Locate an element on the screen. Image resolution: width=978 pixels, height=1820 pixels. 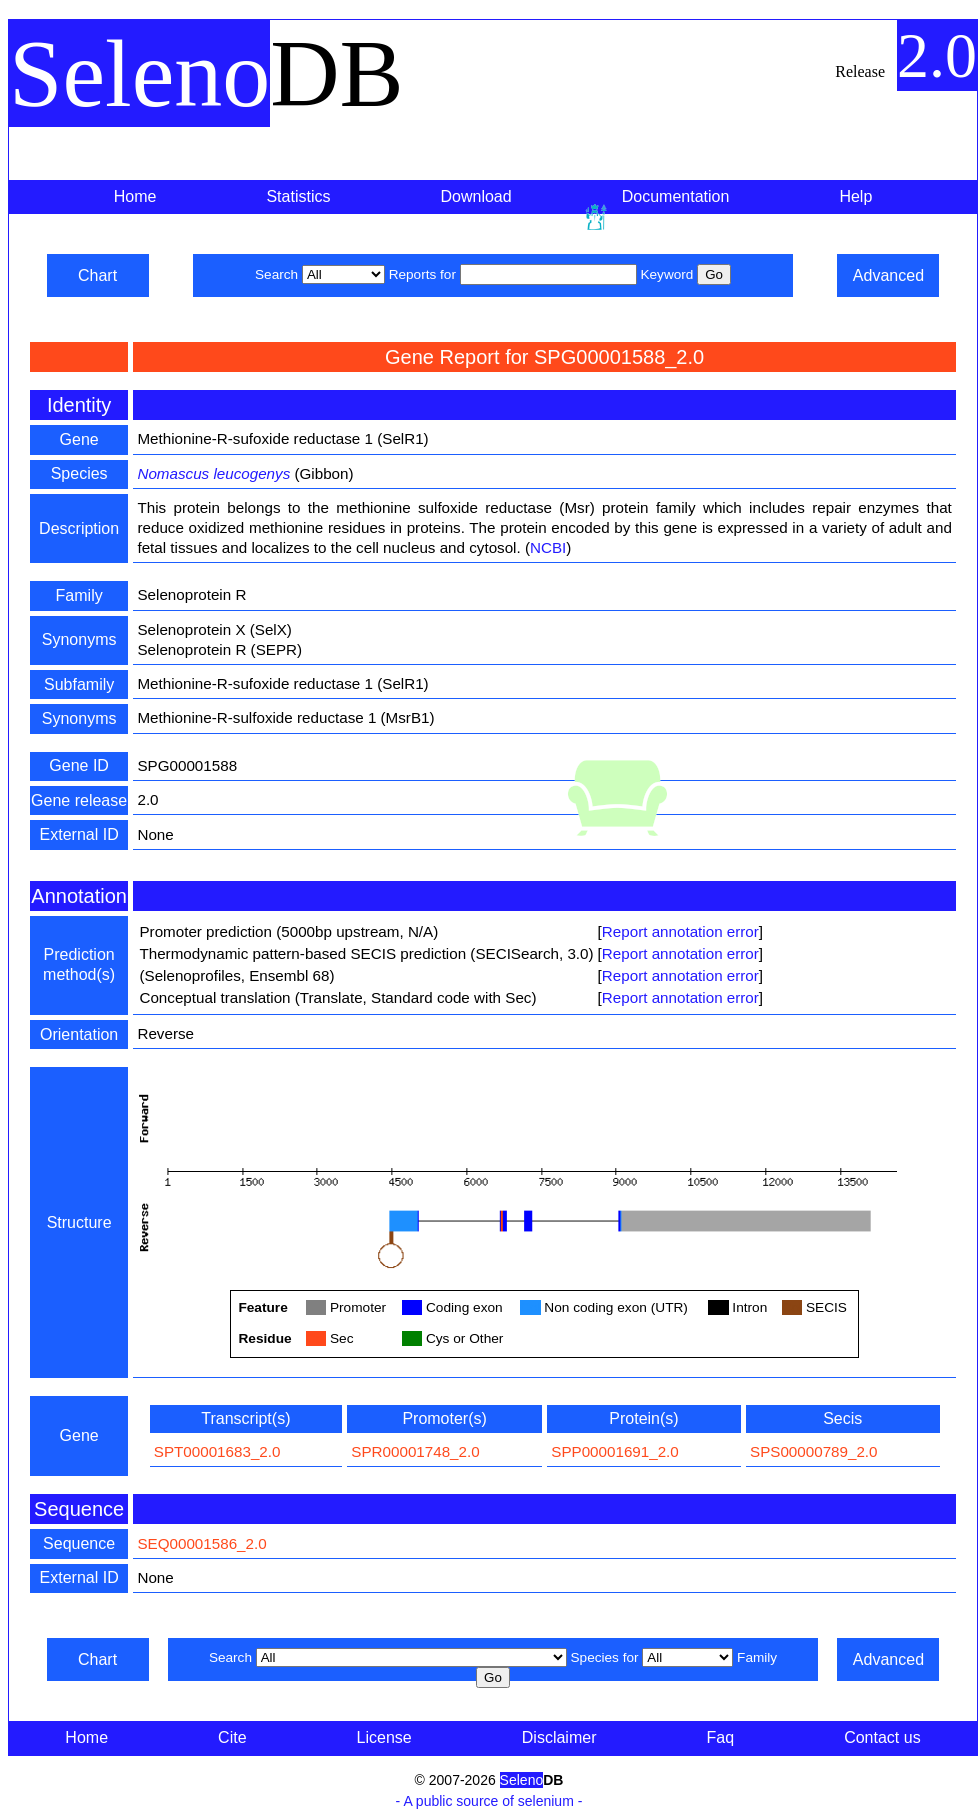
browse furniture or home decor items is located at coordinates (617, 798).